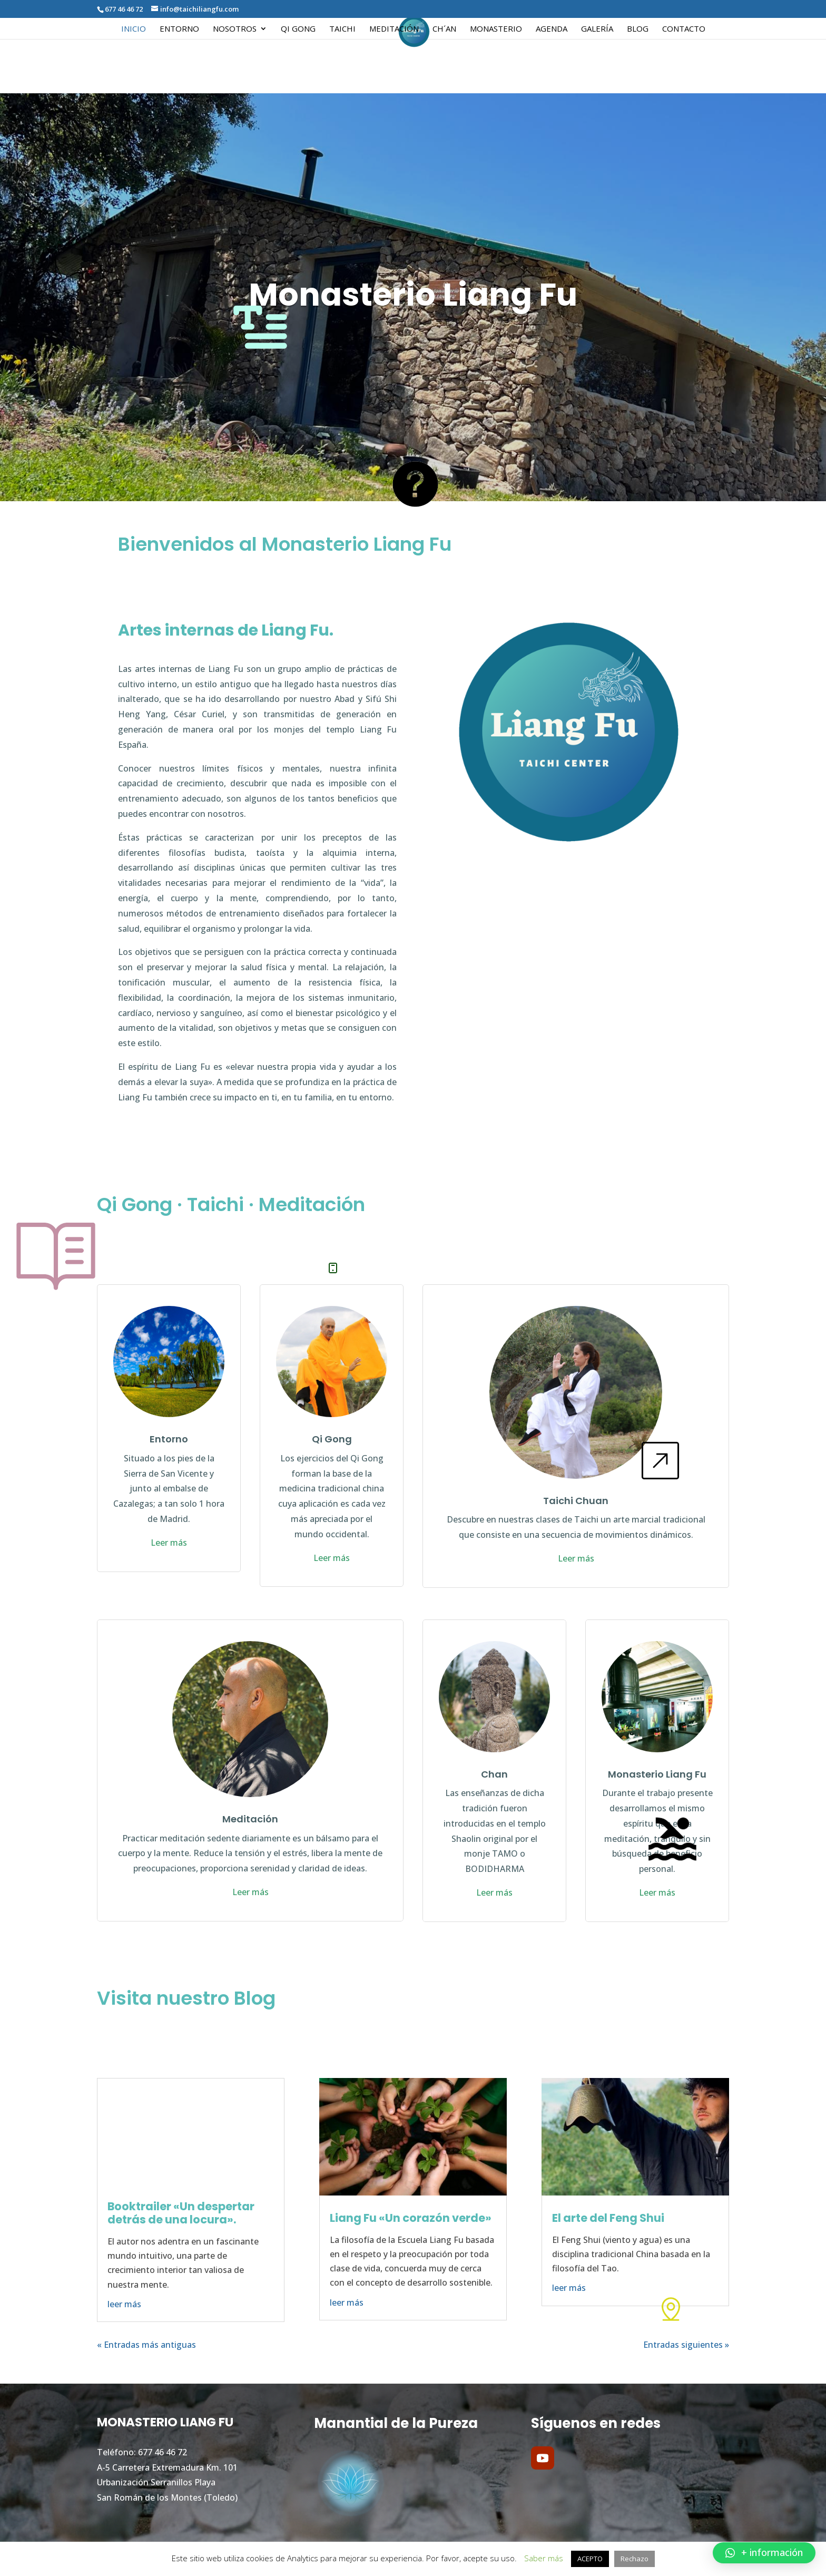  What do you see at coordinates (660, 1460) in the screenshot?
I see `open link in new window` at bounding box center [660, 1460].